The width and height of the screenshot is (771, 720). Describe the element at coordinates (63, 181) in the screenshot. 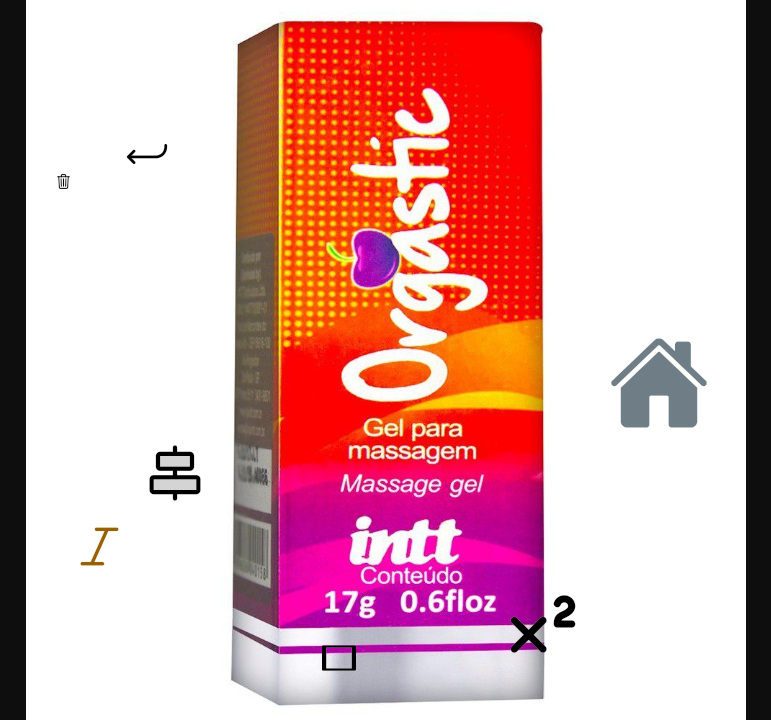

I see `delete this item` at that location.